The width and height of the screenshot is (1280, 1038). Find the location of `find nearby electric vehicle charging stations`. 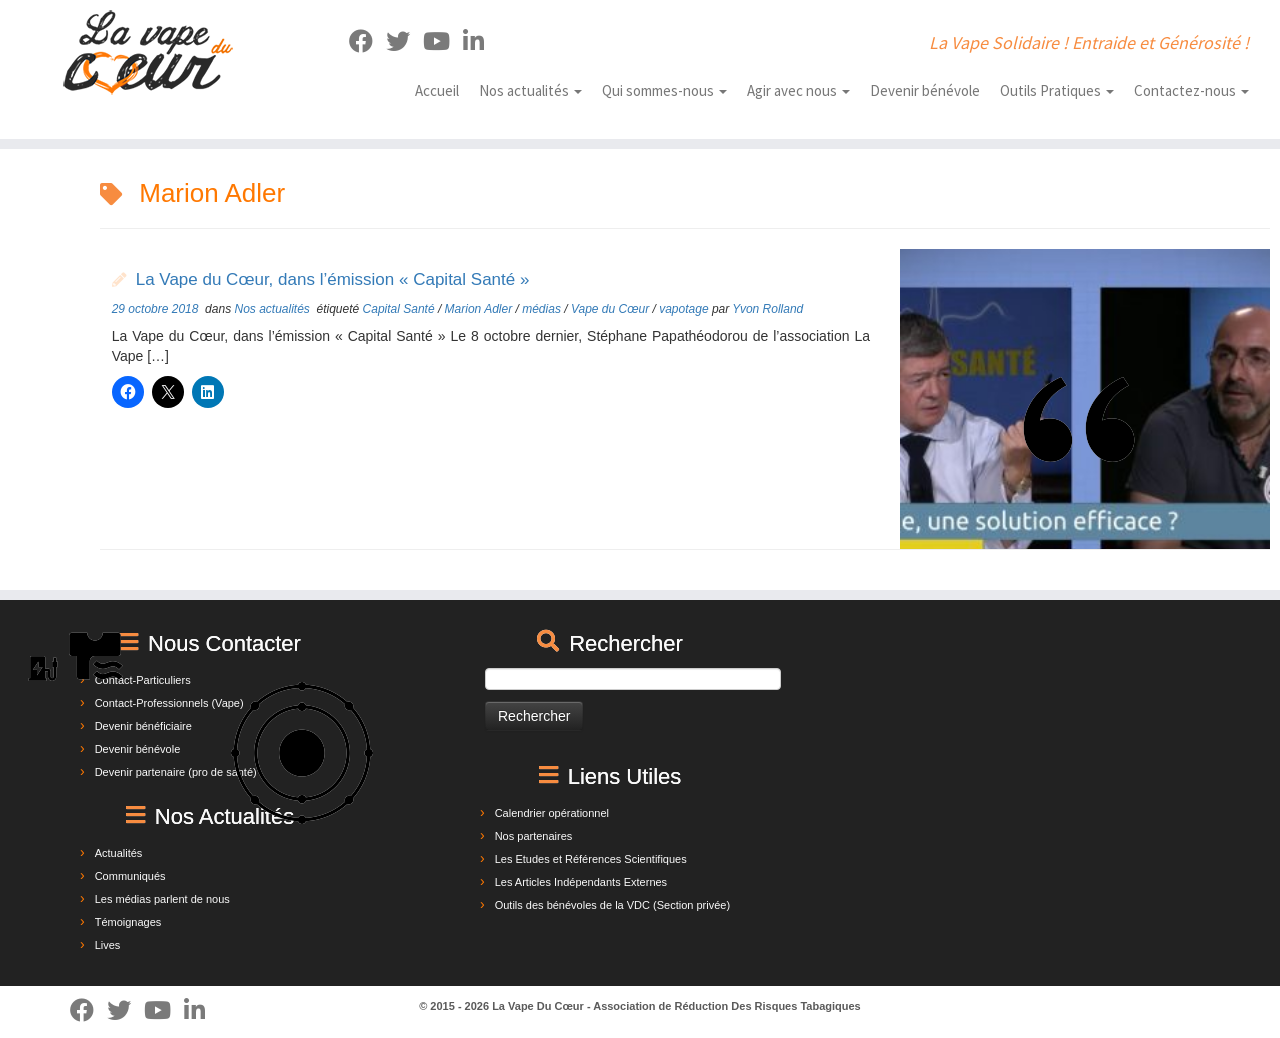

find nearby electric vehicle charging stations is located at coordinates (42, 668).